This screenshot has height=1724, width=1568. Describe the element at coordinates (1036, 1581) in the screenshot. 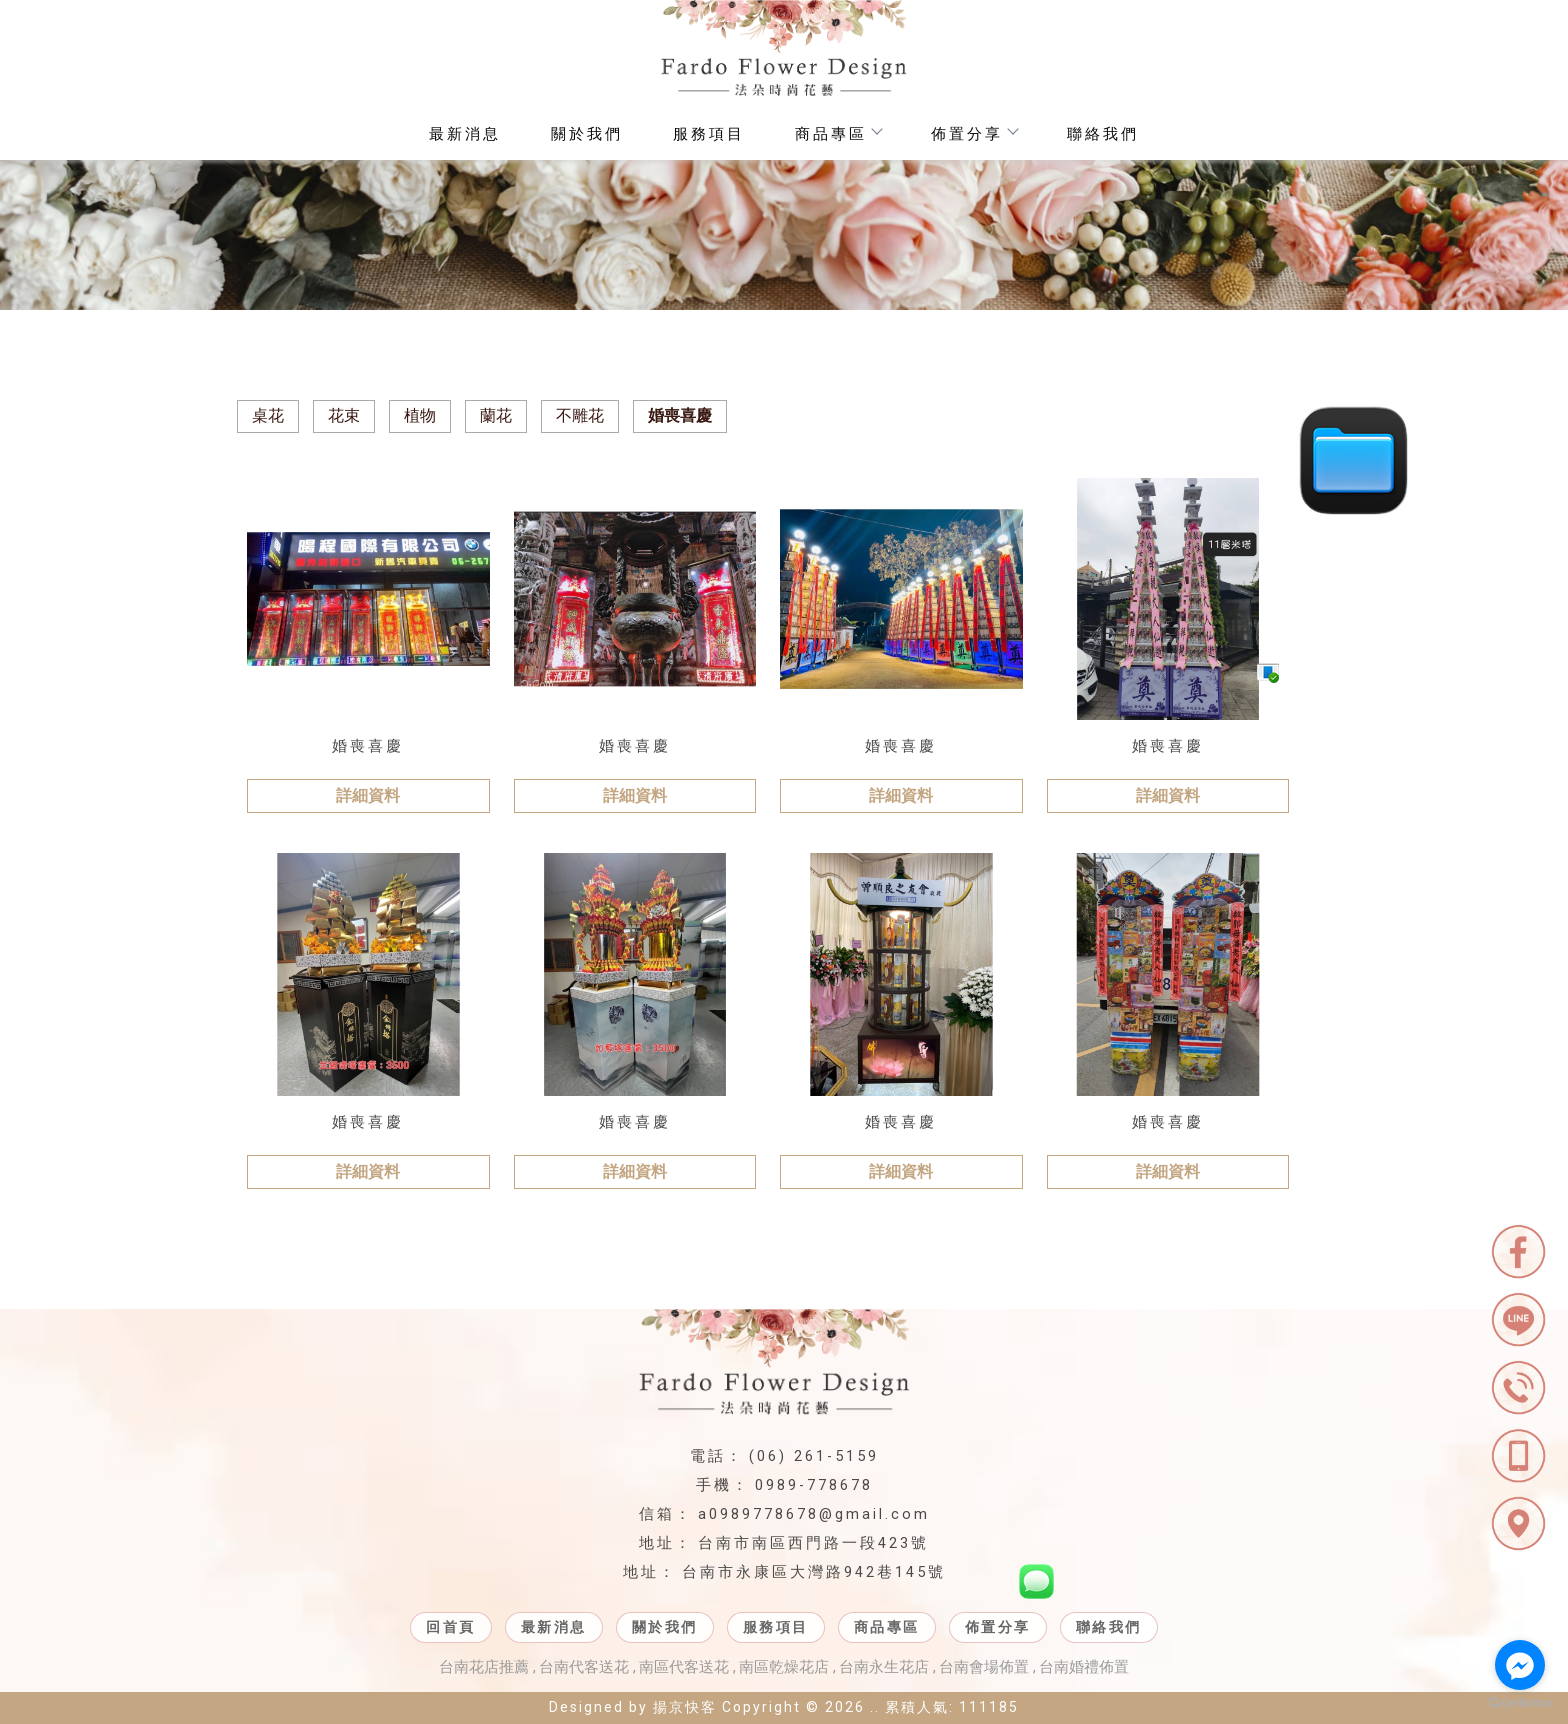

I see `open the messages app` at that location.